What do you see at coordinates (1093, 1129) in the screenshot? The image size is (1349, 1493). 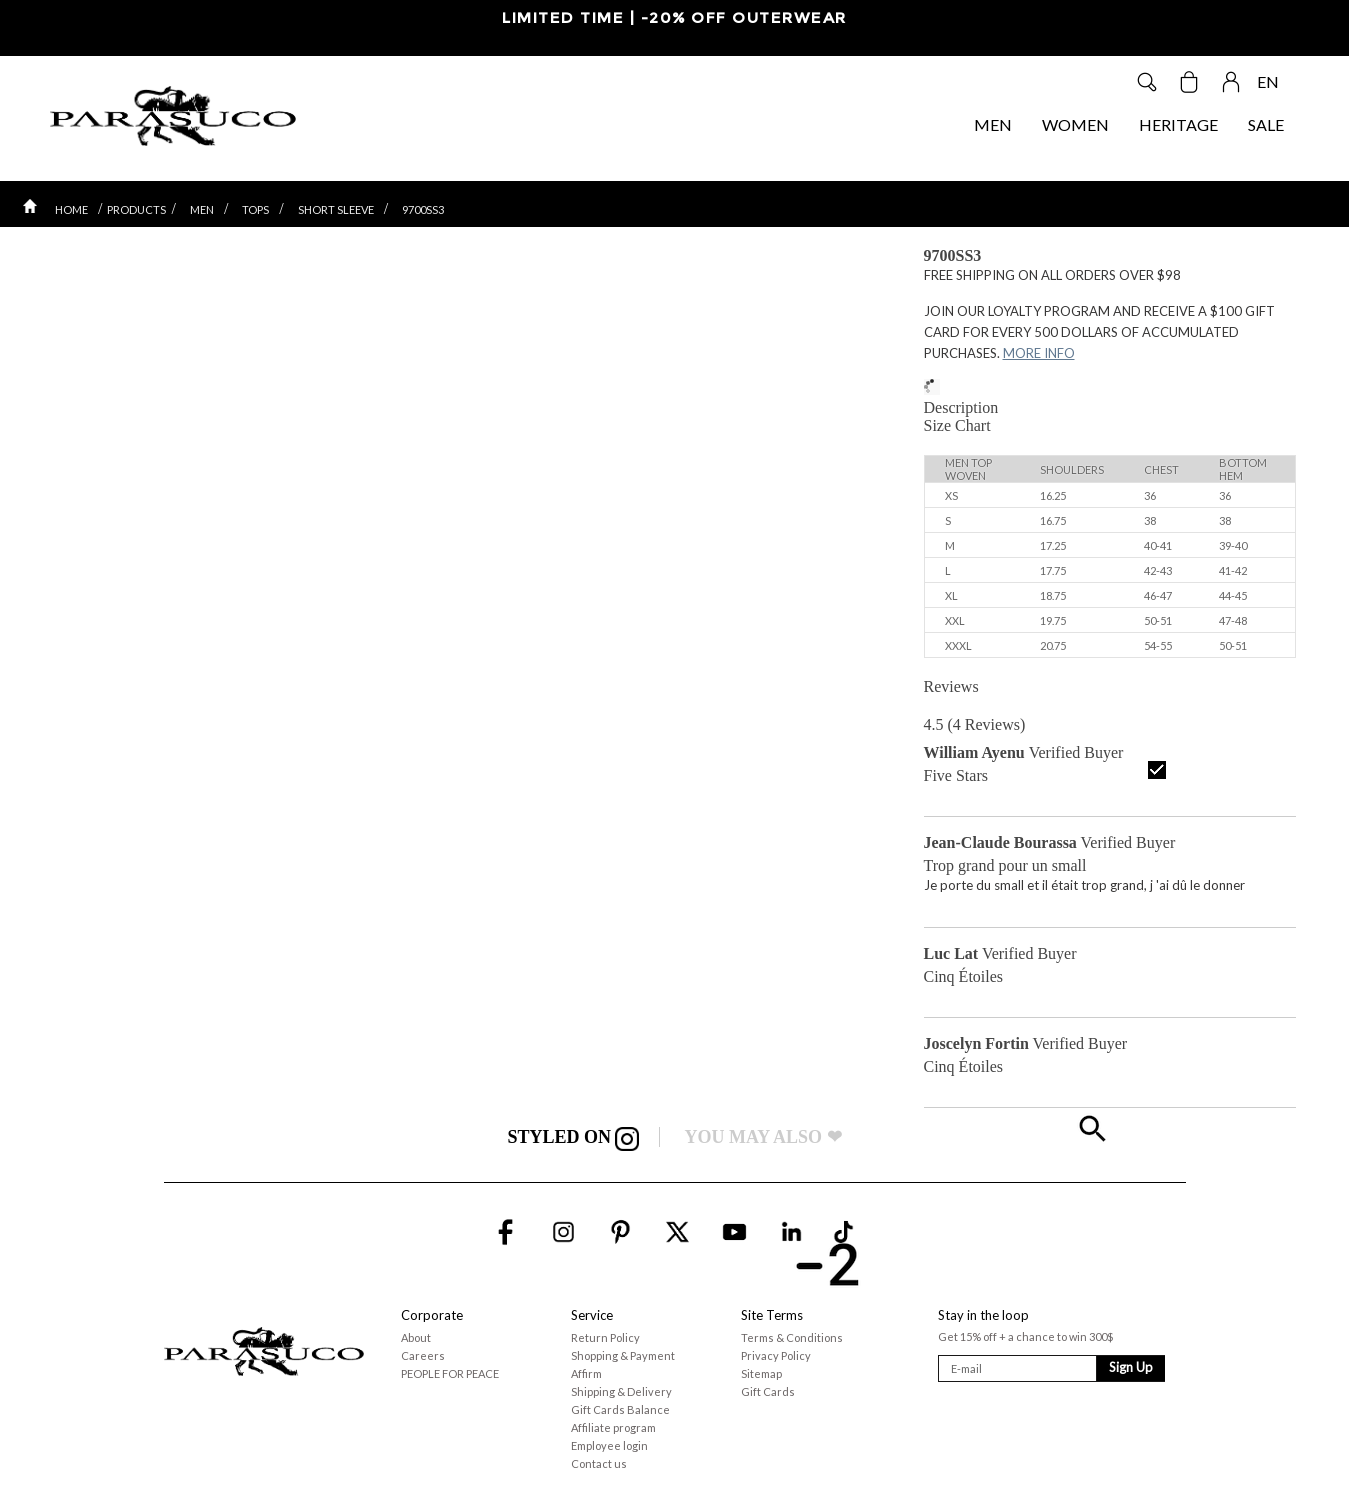 I see `search for content or items` at bounding box center [1093, 1129].